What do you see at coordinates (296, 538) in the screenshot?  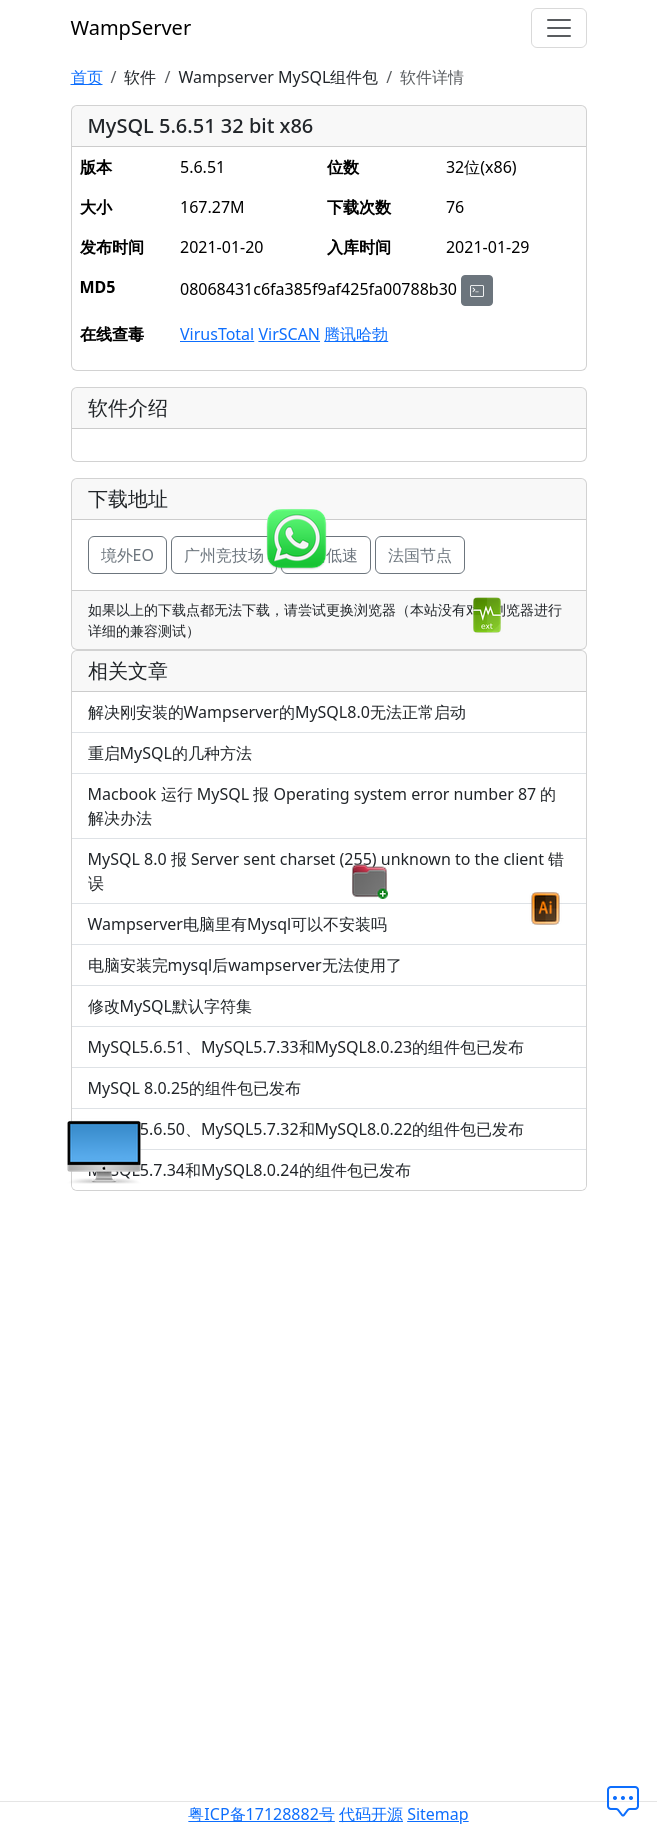 I see `open WhatsApp messaging app` at bounding box center [296, 538].